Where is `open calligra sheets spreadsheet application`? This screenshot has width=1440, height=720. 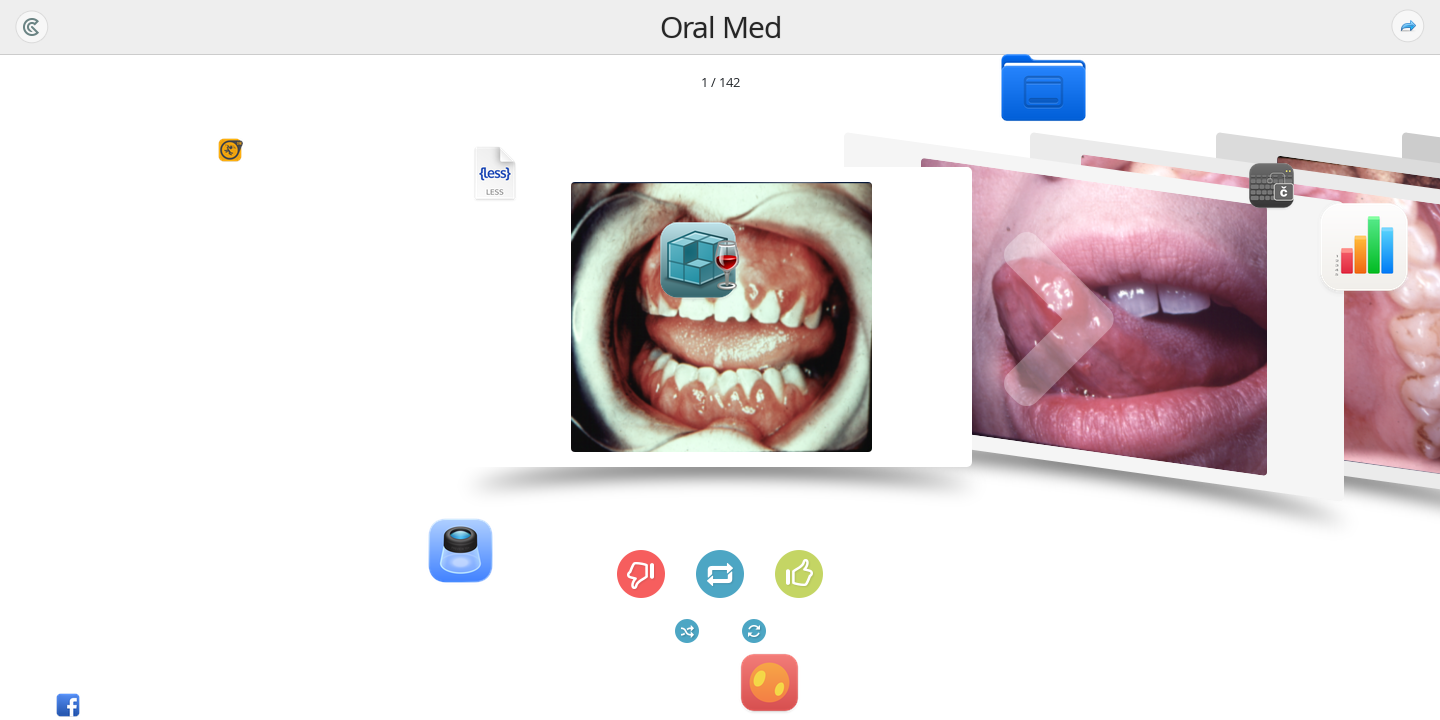 open calligra sheets spreadsheet application is located at coordinates (1364, 247).